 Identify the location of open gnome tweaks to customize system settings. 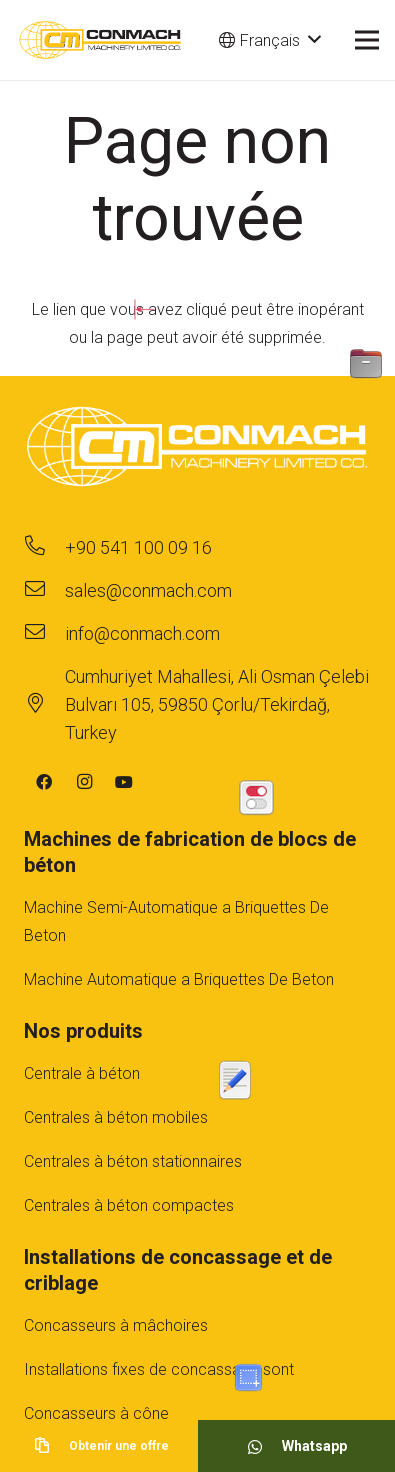
(256, 797).